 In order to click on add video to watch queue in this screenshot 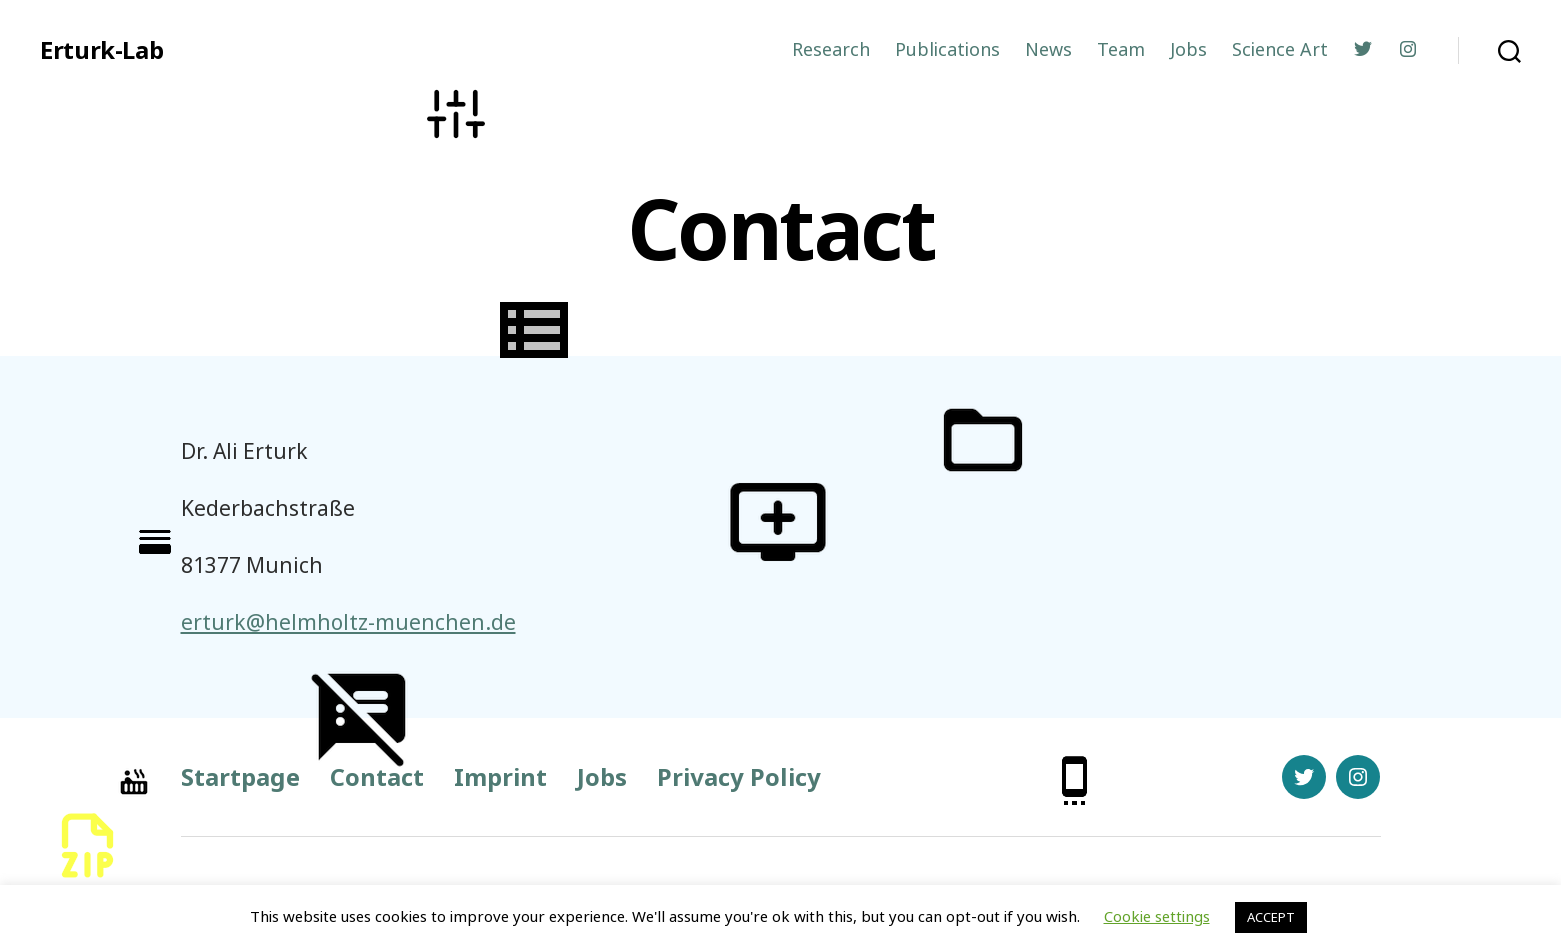, I will do `click(778, 522)`.